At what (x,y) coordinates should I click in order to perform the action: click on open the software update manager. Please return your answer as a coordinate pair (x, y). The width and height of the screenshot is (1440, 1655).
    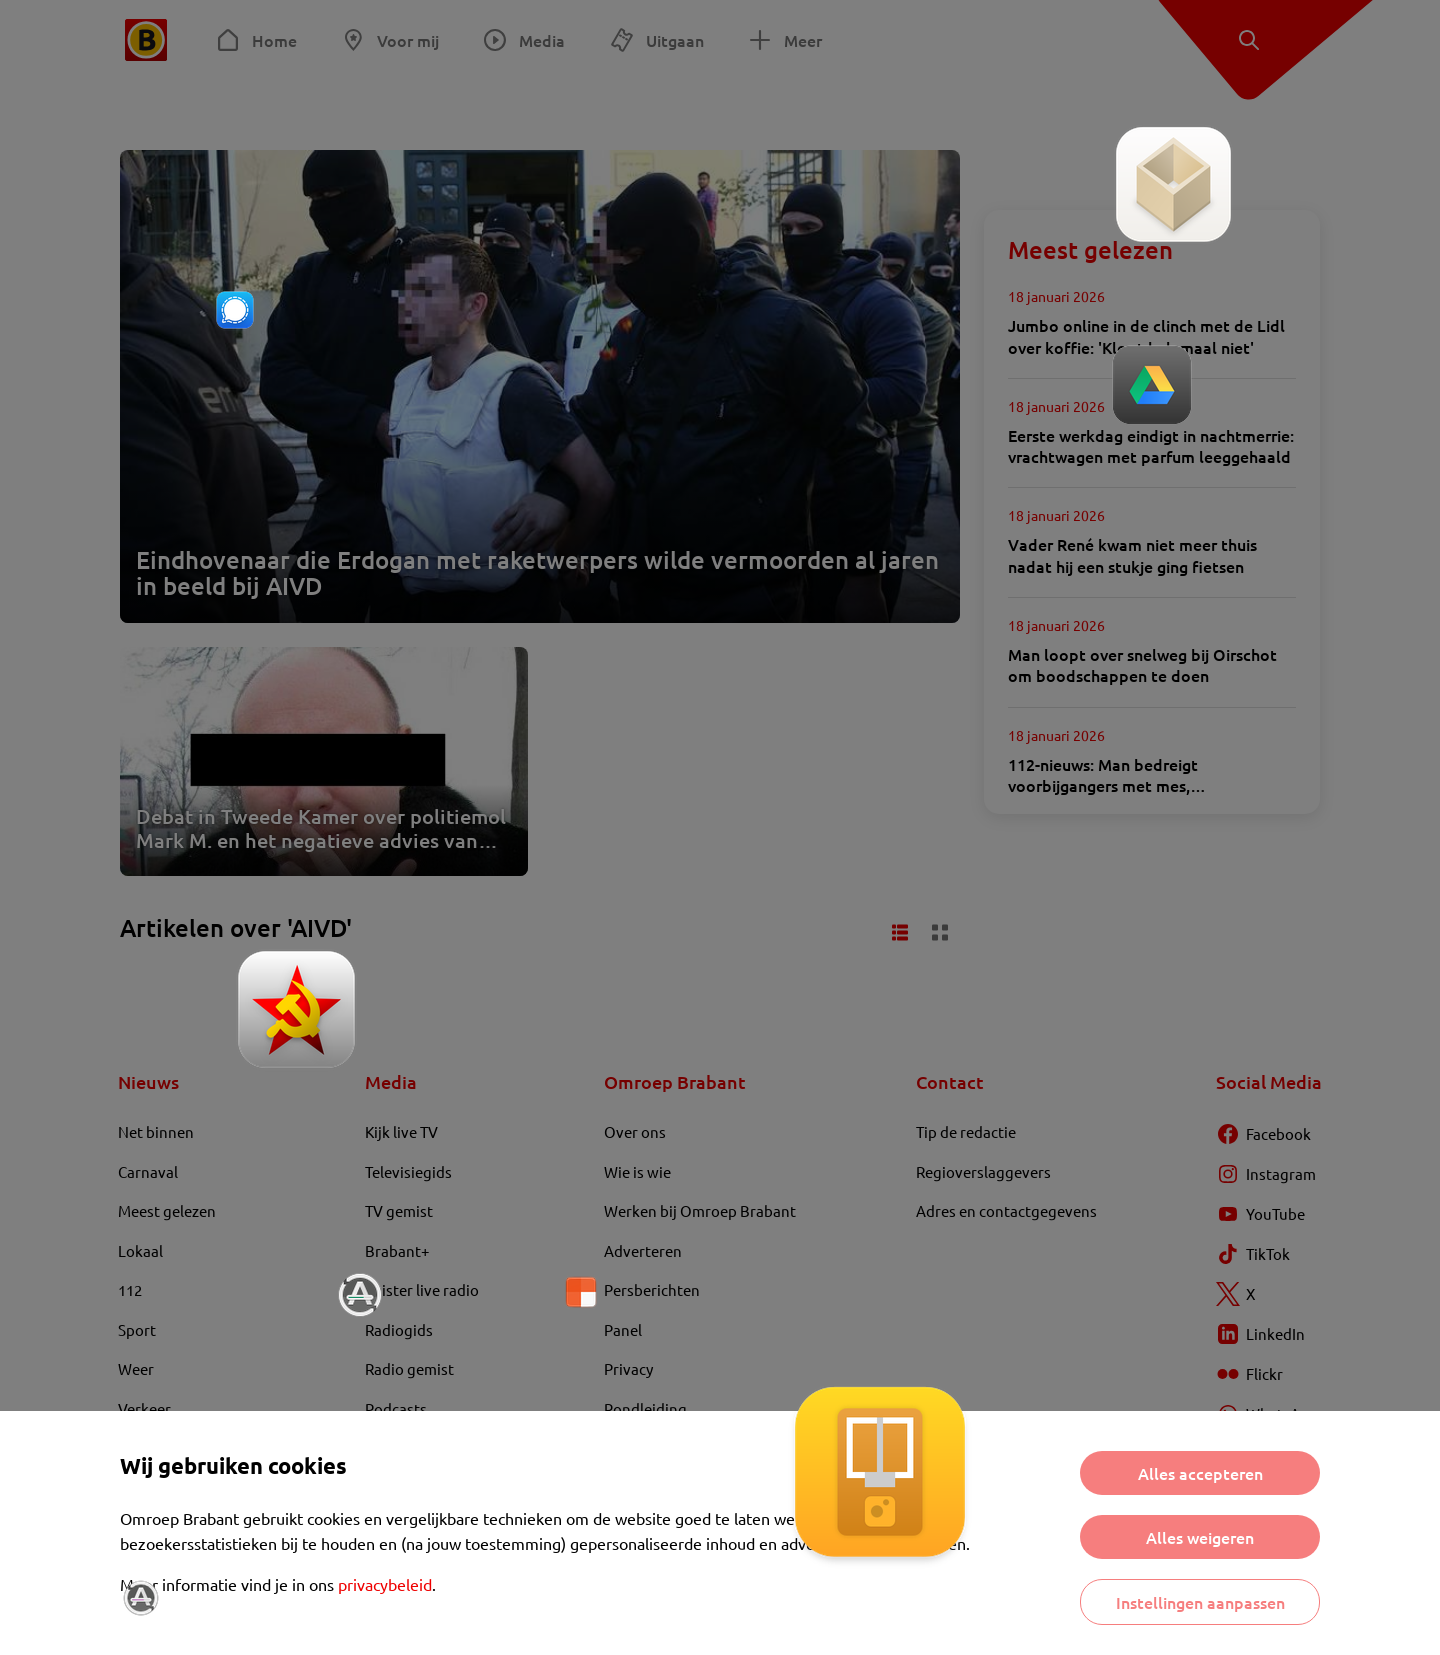
    Looking at the image, I should click on (360, 1295).